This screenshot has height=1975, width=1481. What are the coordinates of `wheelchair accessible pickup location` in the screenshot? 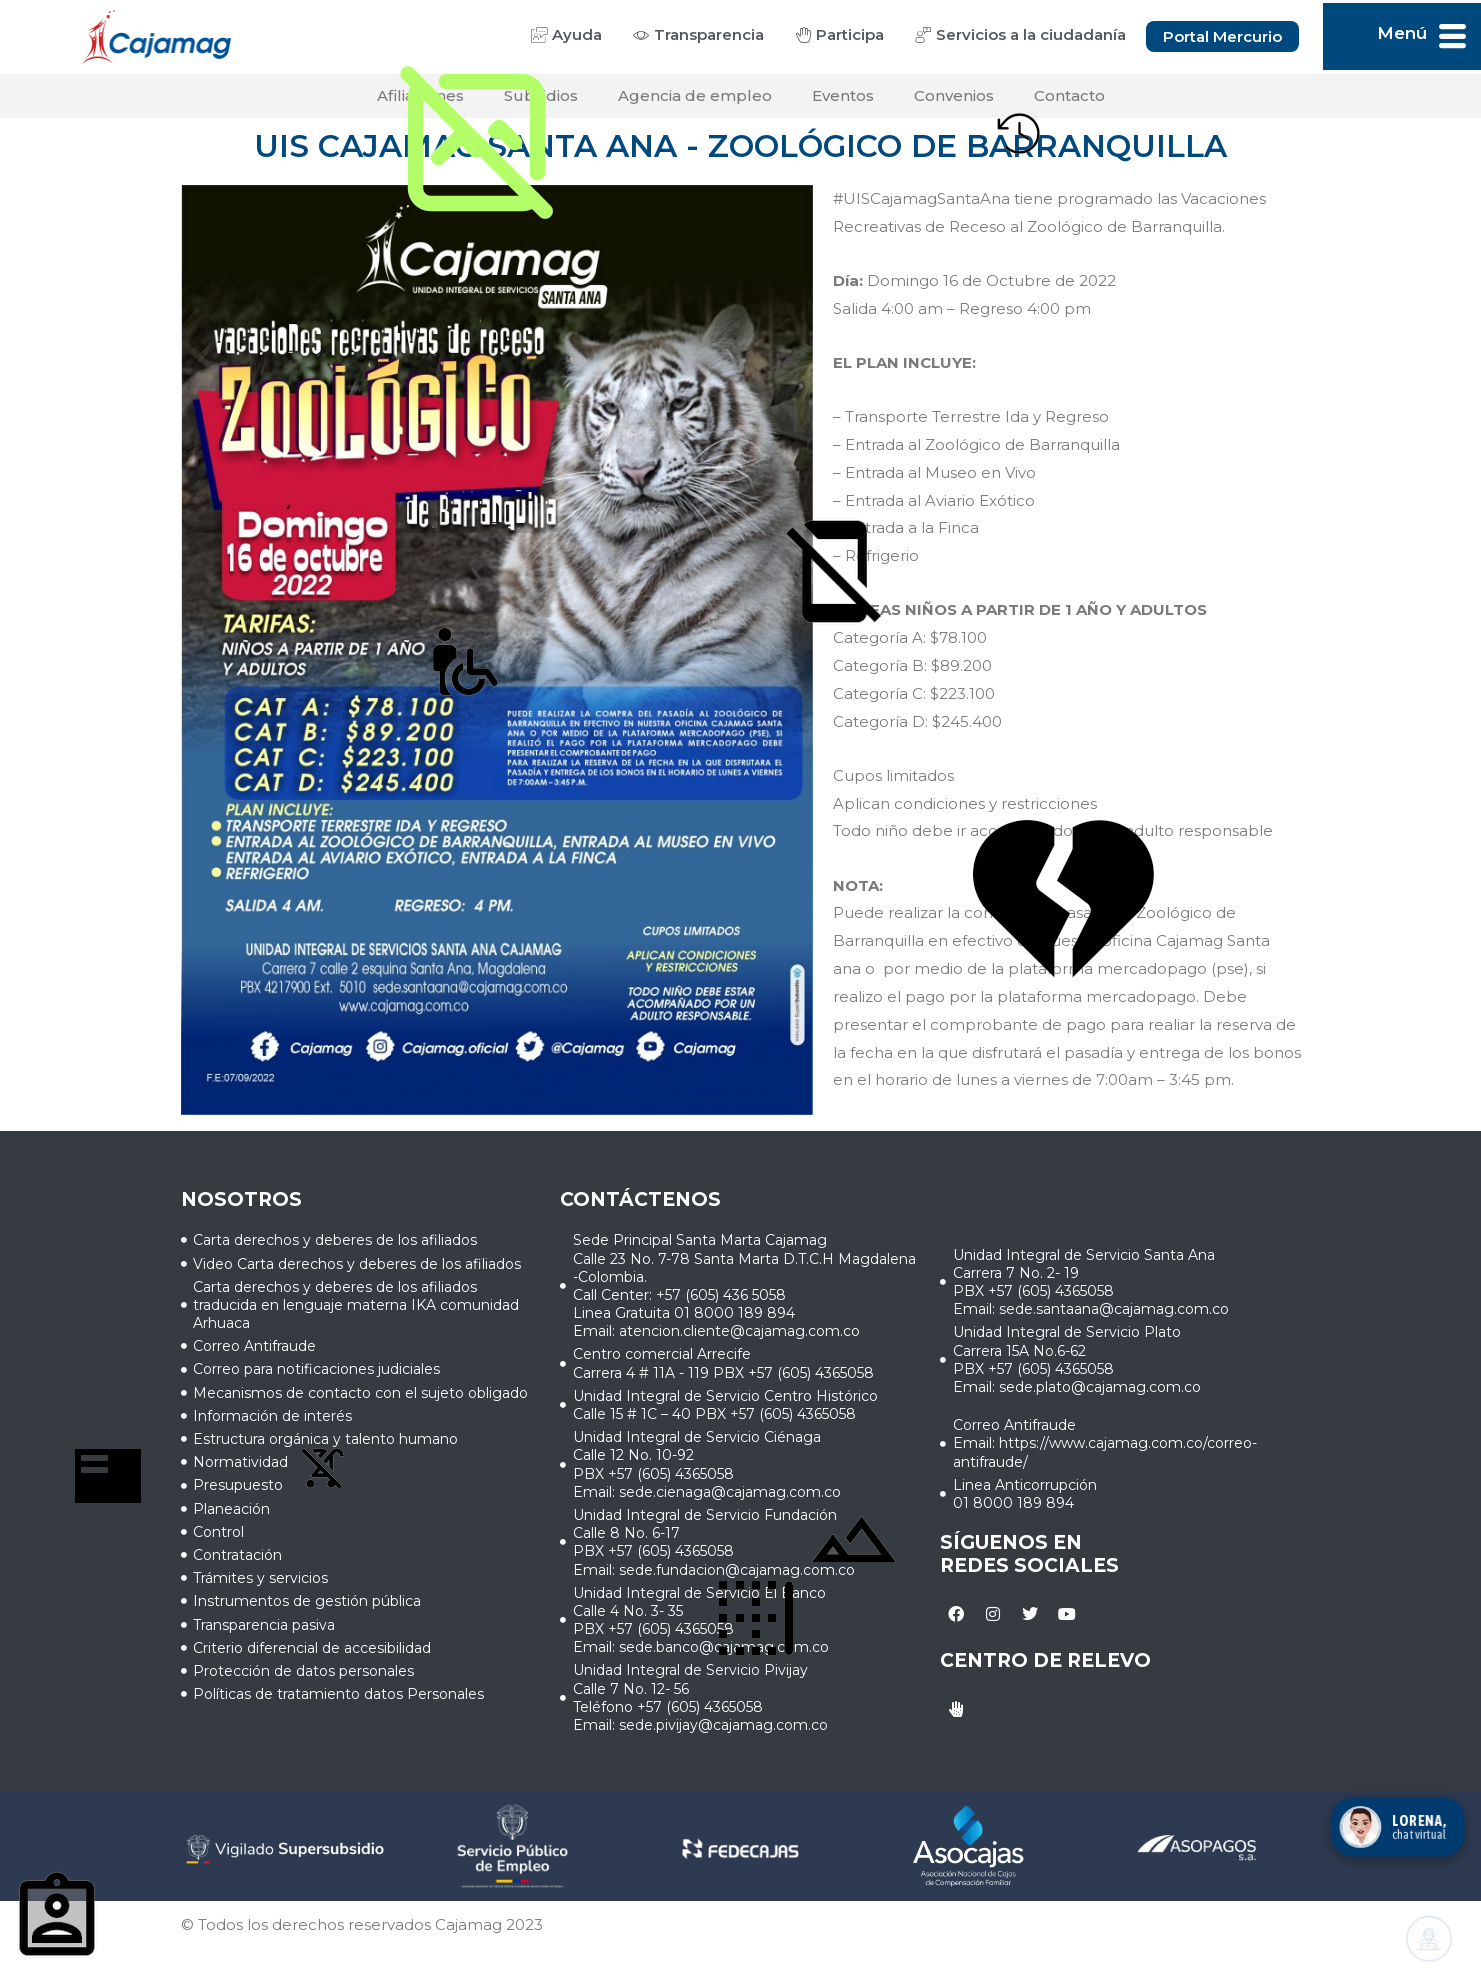 It's located at (463, 661).